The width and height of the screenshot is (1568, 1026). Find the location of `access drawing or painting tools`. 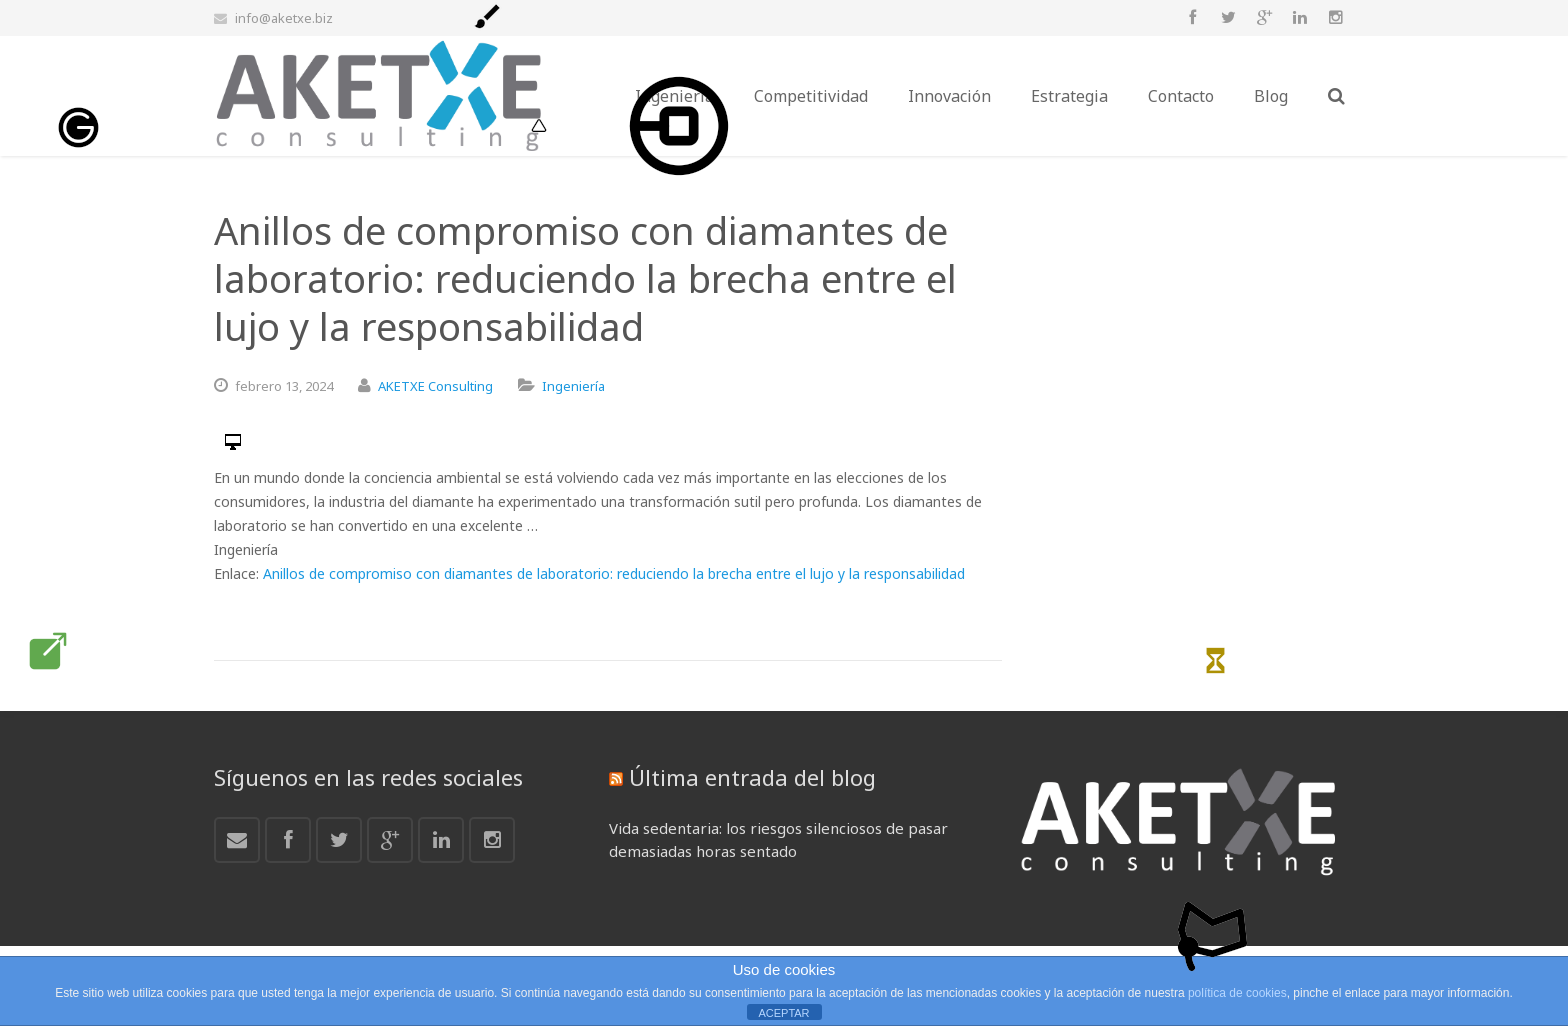

access drawing or painting tools is located at coordinates (487, 16).